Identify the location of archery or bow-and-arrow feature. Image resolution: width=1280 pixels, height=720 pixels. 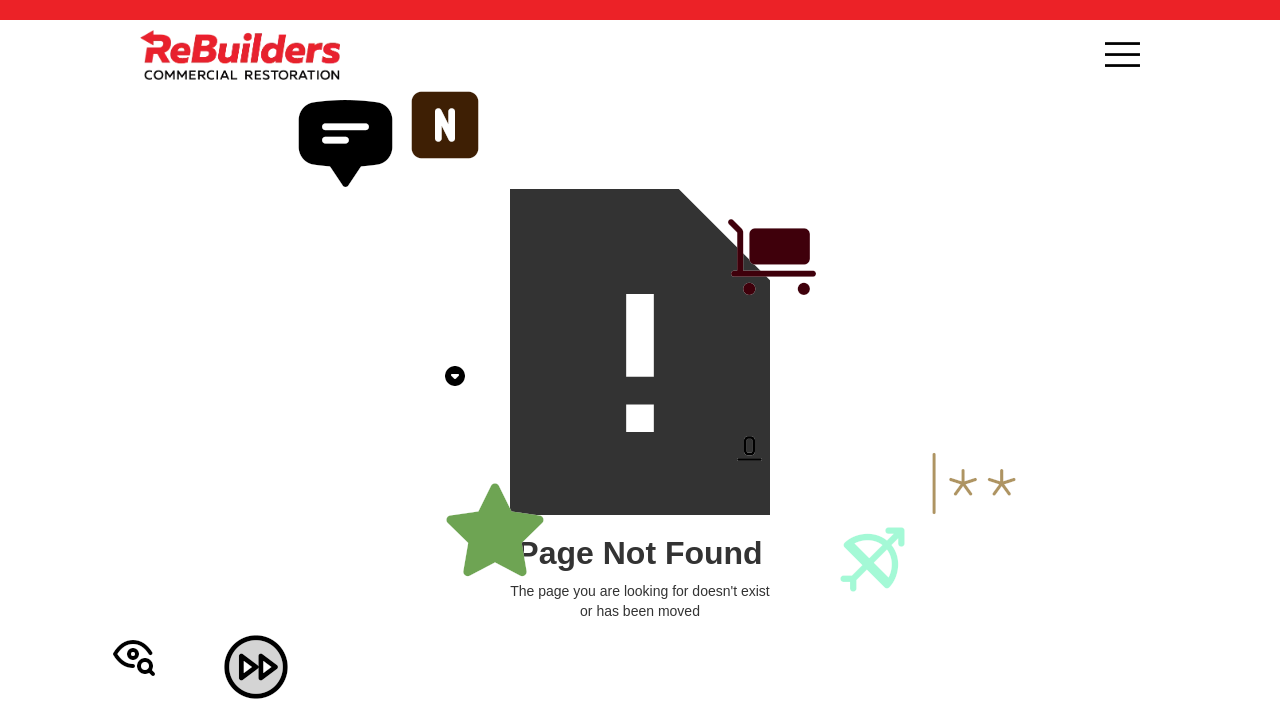
(872, 559).